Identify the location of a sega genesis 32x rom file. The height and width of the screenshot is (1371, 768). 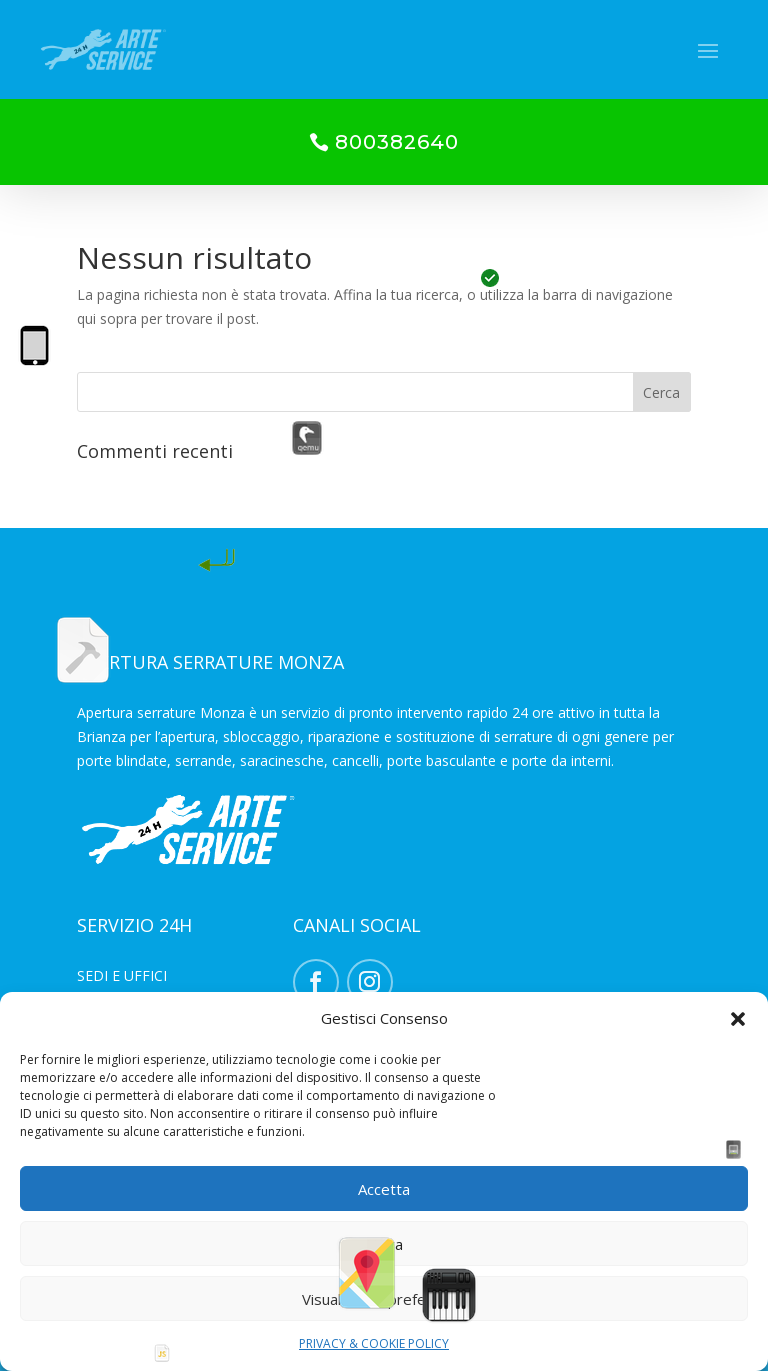
(733, 1149).